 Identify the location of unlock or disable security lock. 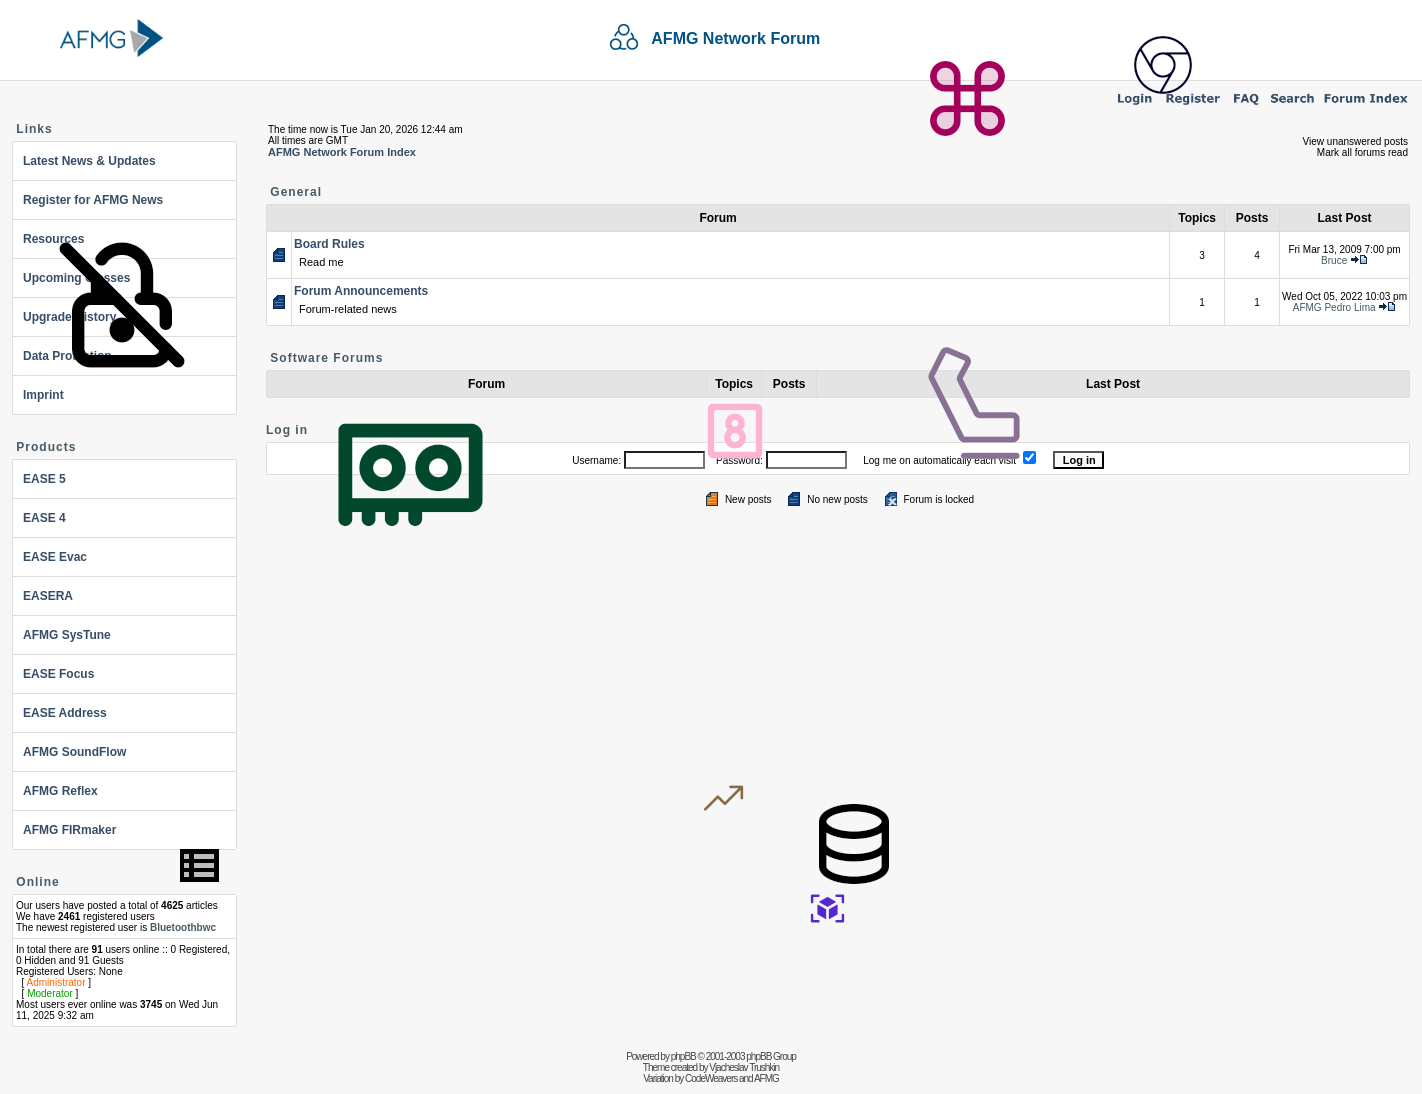
(122, 305).